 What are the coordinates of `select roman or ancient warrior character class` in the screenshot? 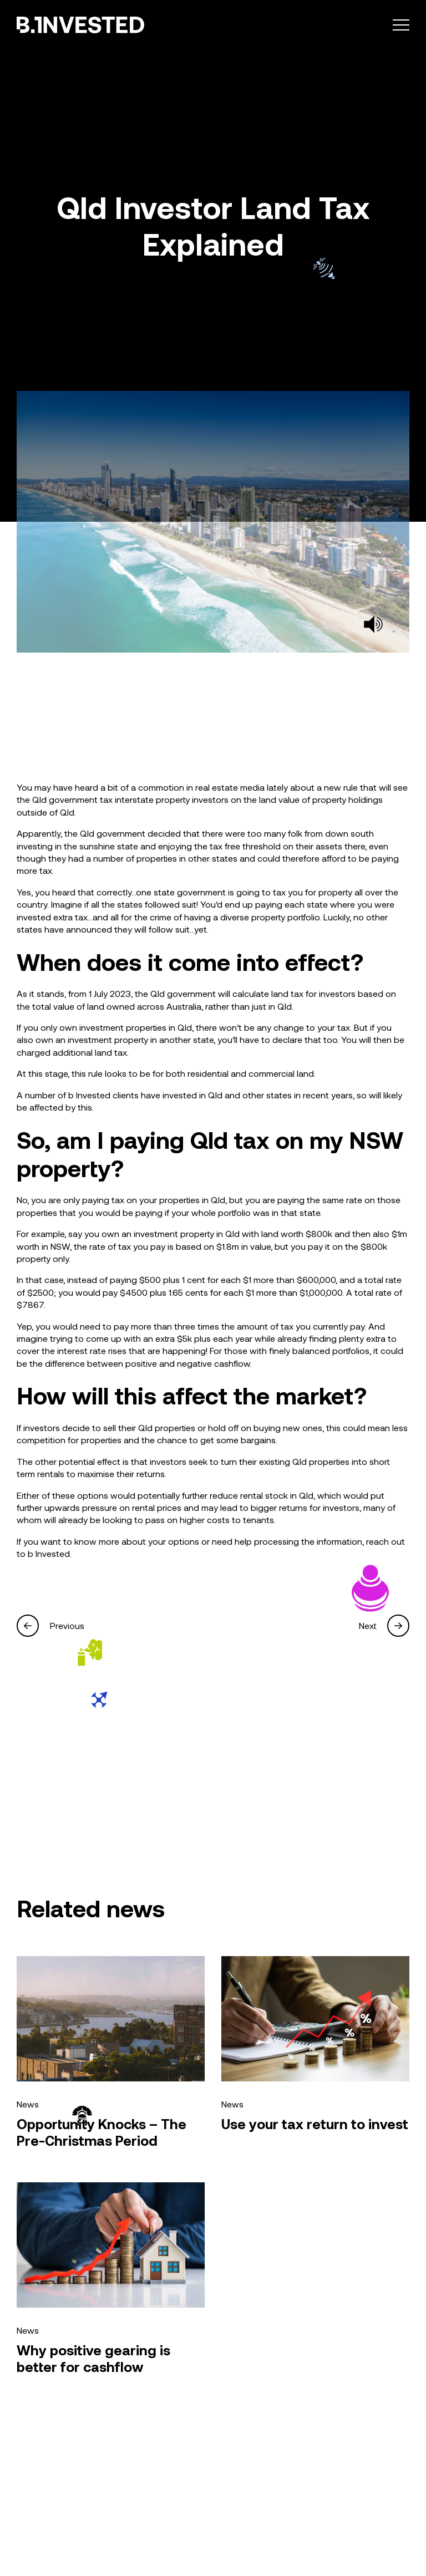 It's located at (82, 2116).